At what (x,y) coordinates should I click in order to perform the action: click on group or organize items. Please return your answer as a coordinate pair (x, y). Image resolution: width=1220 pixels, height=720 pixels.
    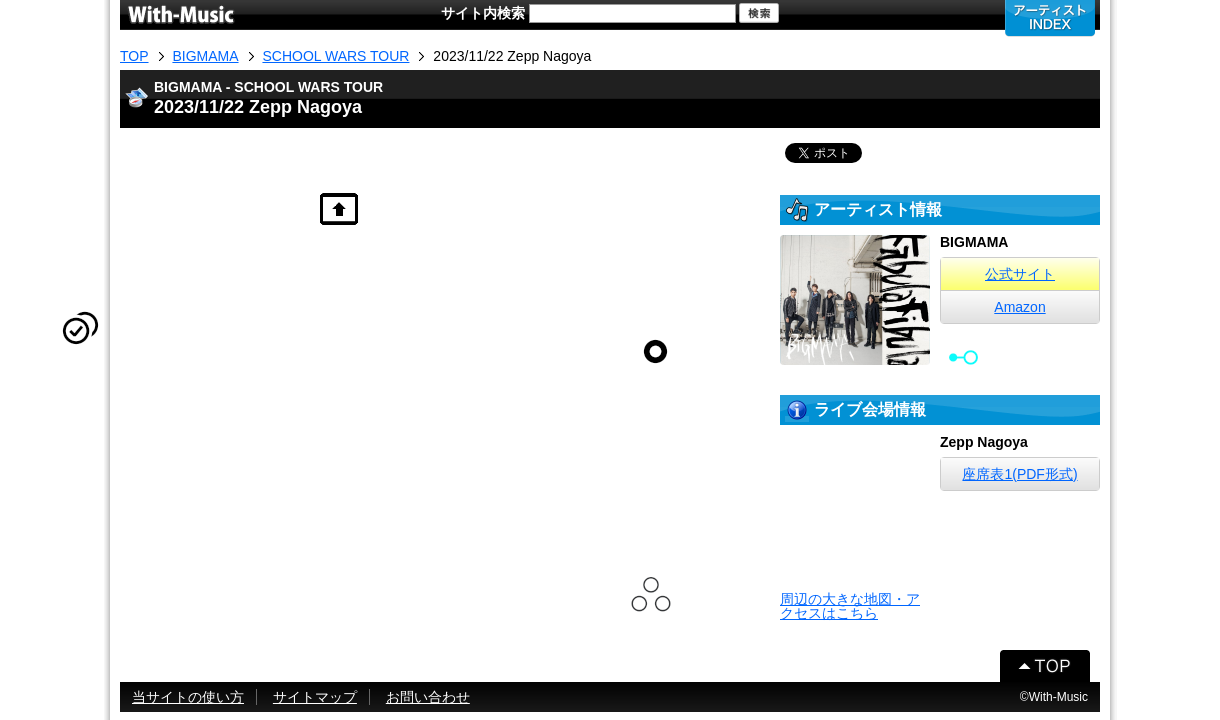
    Looking at the image, I should click on (651, 595).